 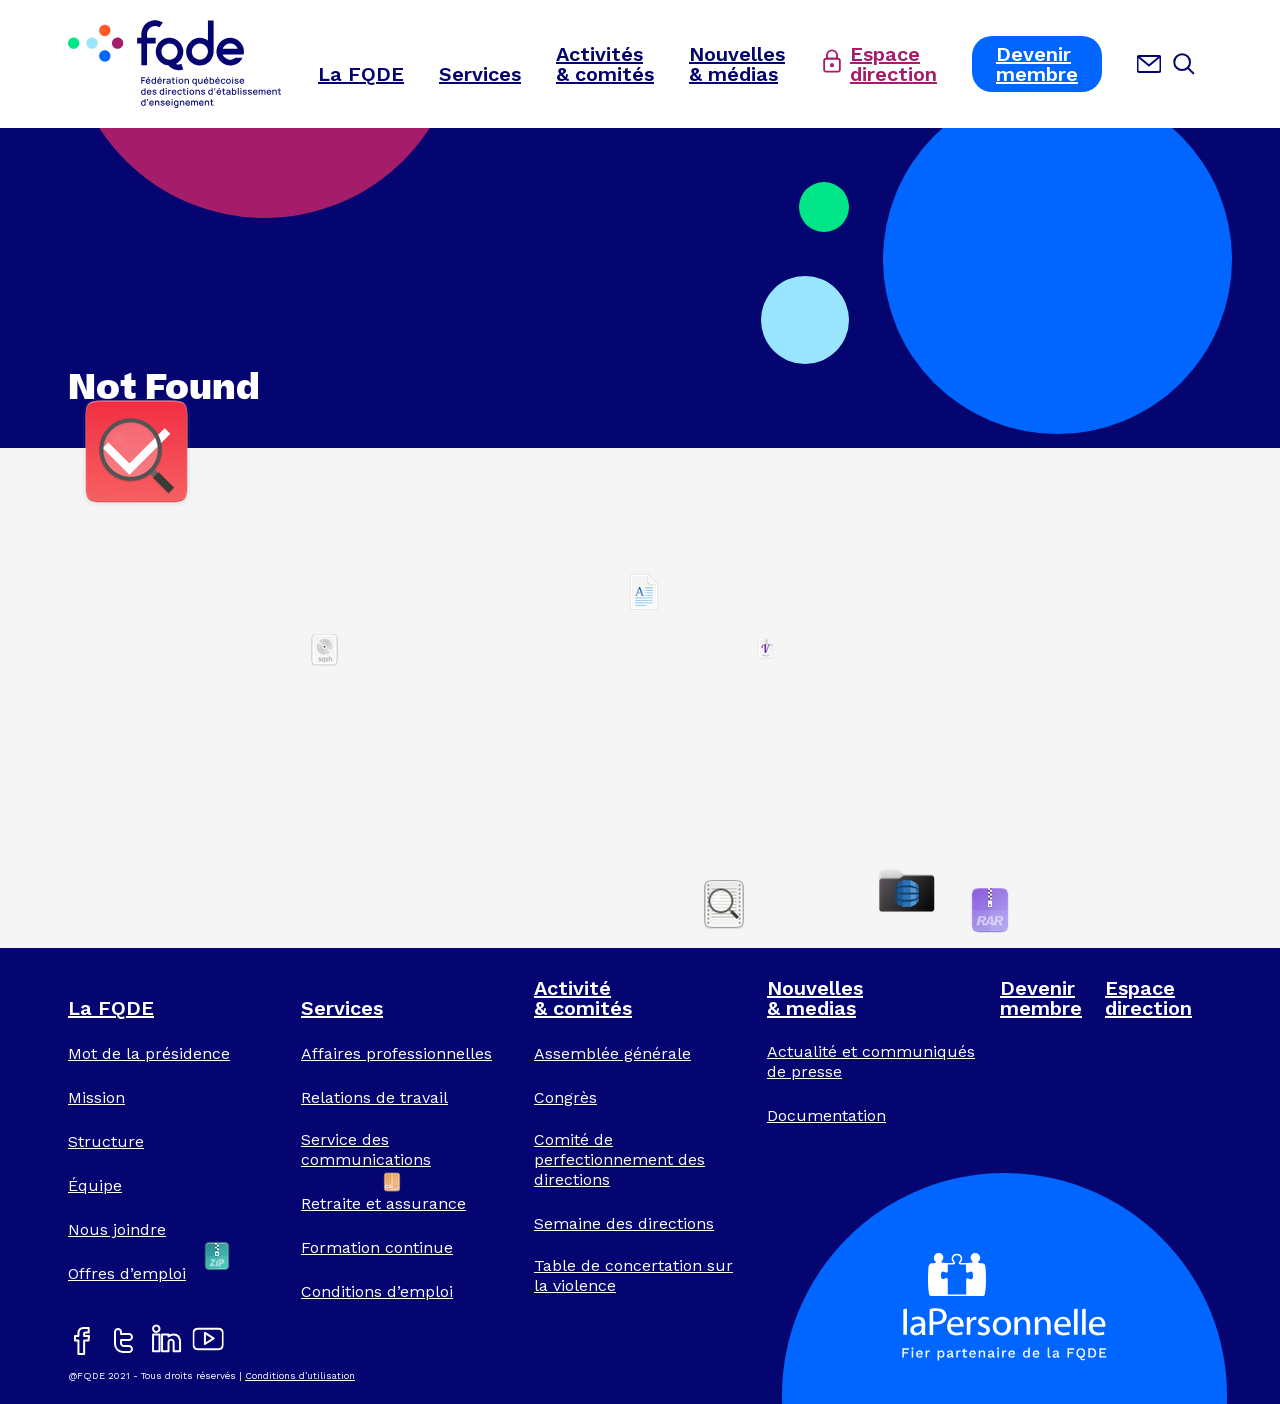 What do you see at coordinates (906, 891) in the screenshot?
I see `open dynamodb database files folder` at bounding box center [906, 891].